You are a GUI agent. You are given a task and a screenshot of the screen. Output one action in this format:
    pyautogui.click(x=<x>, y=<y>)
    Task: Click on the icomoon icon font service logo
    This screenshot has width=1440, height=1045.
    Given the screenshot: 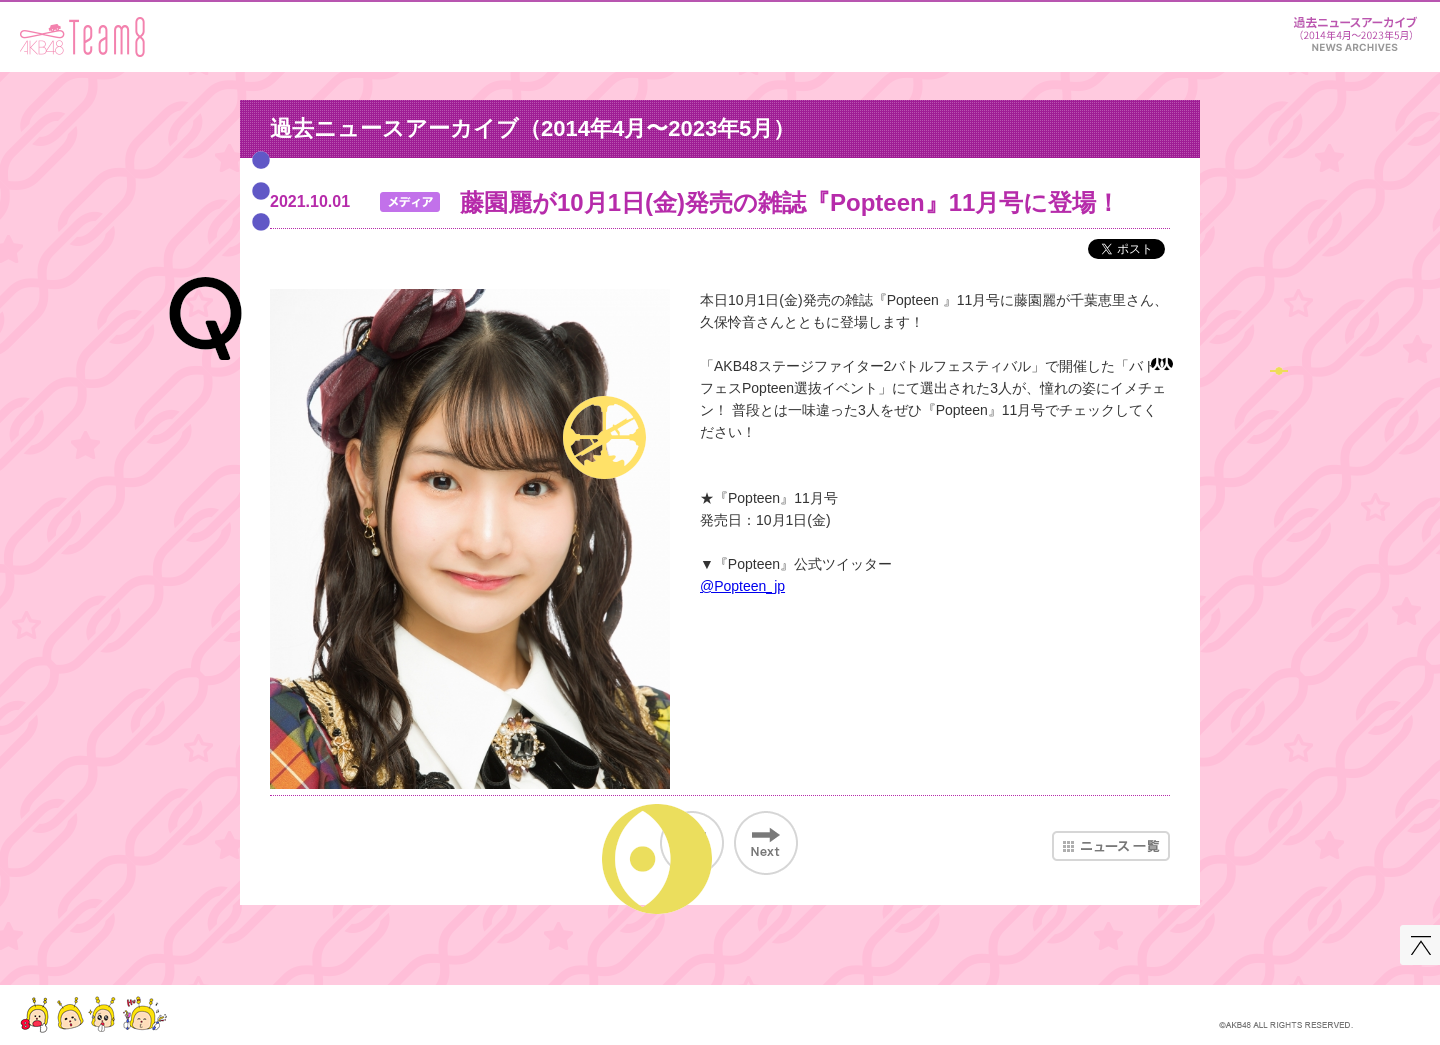 What is the action you would take?
    pyautogui.click(x=657, y=859)
    